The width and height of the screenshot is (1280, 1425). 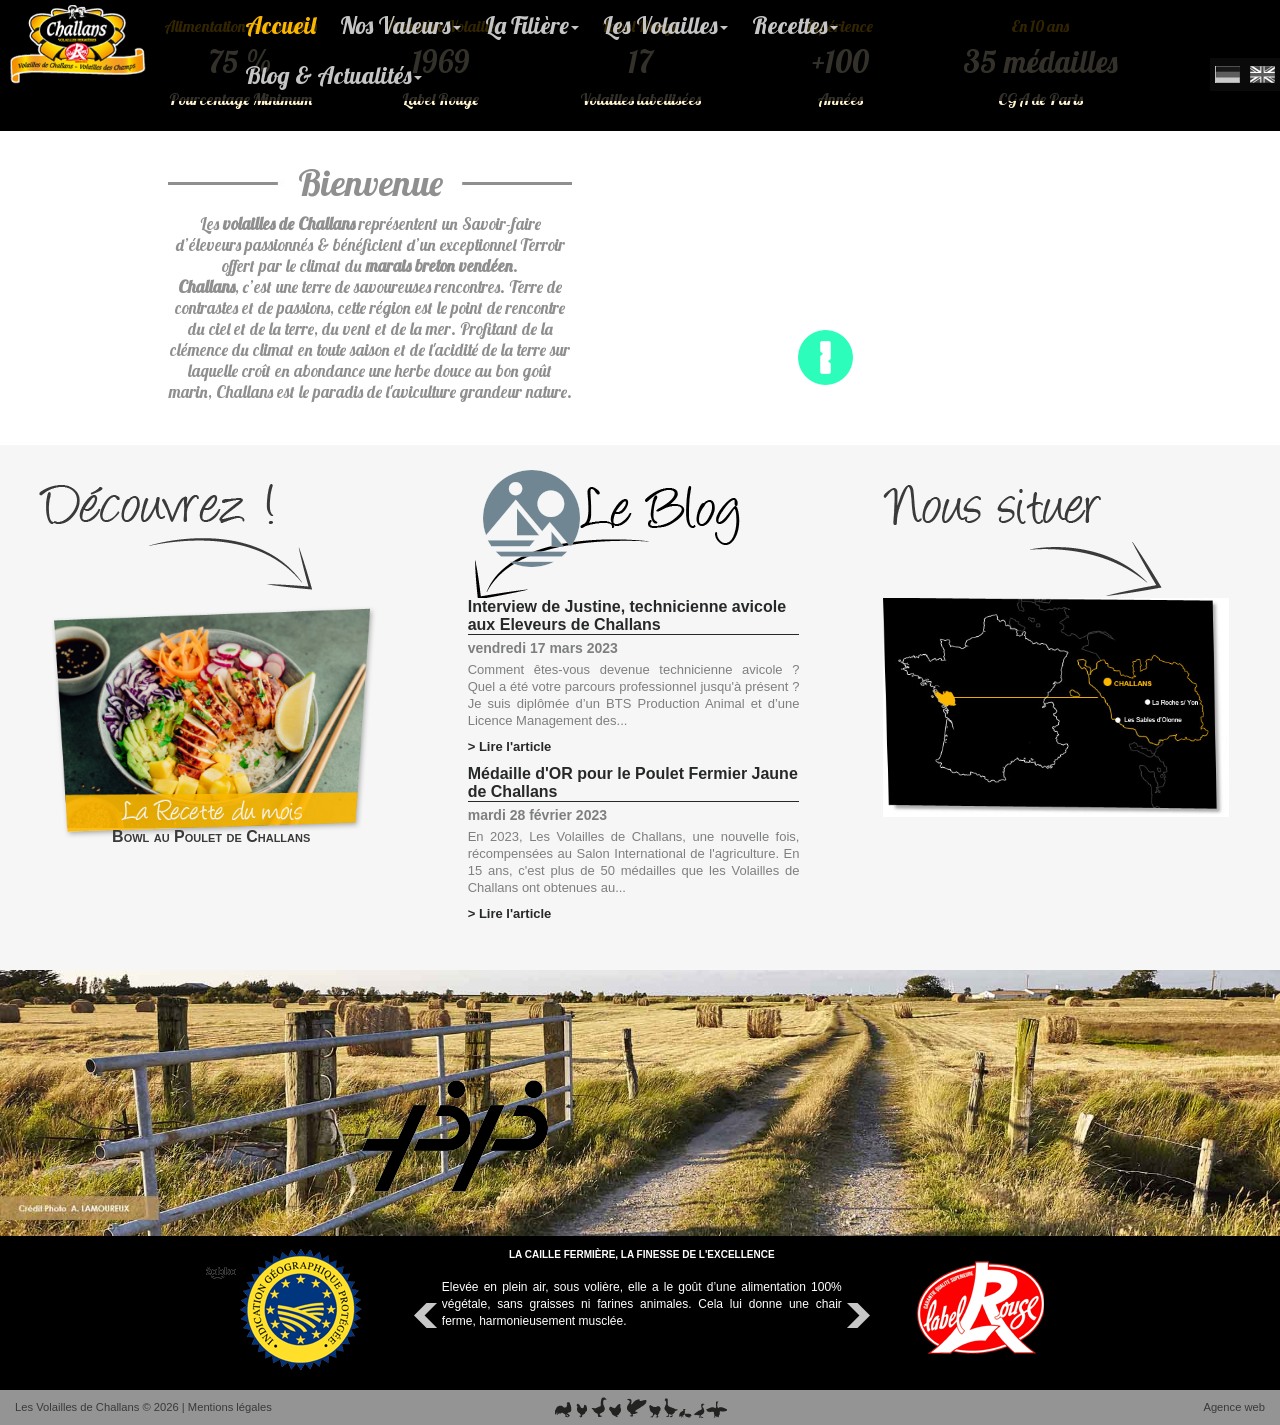 What do you see at coordinates (825, 357) in the screenshot?
I see `open 1Password app` at bounding box center [825, 357].